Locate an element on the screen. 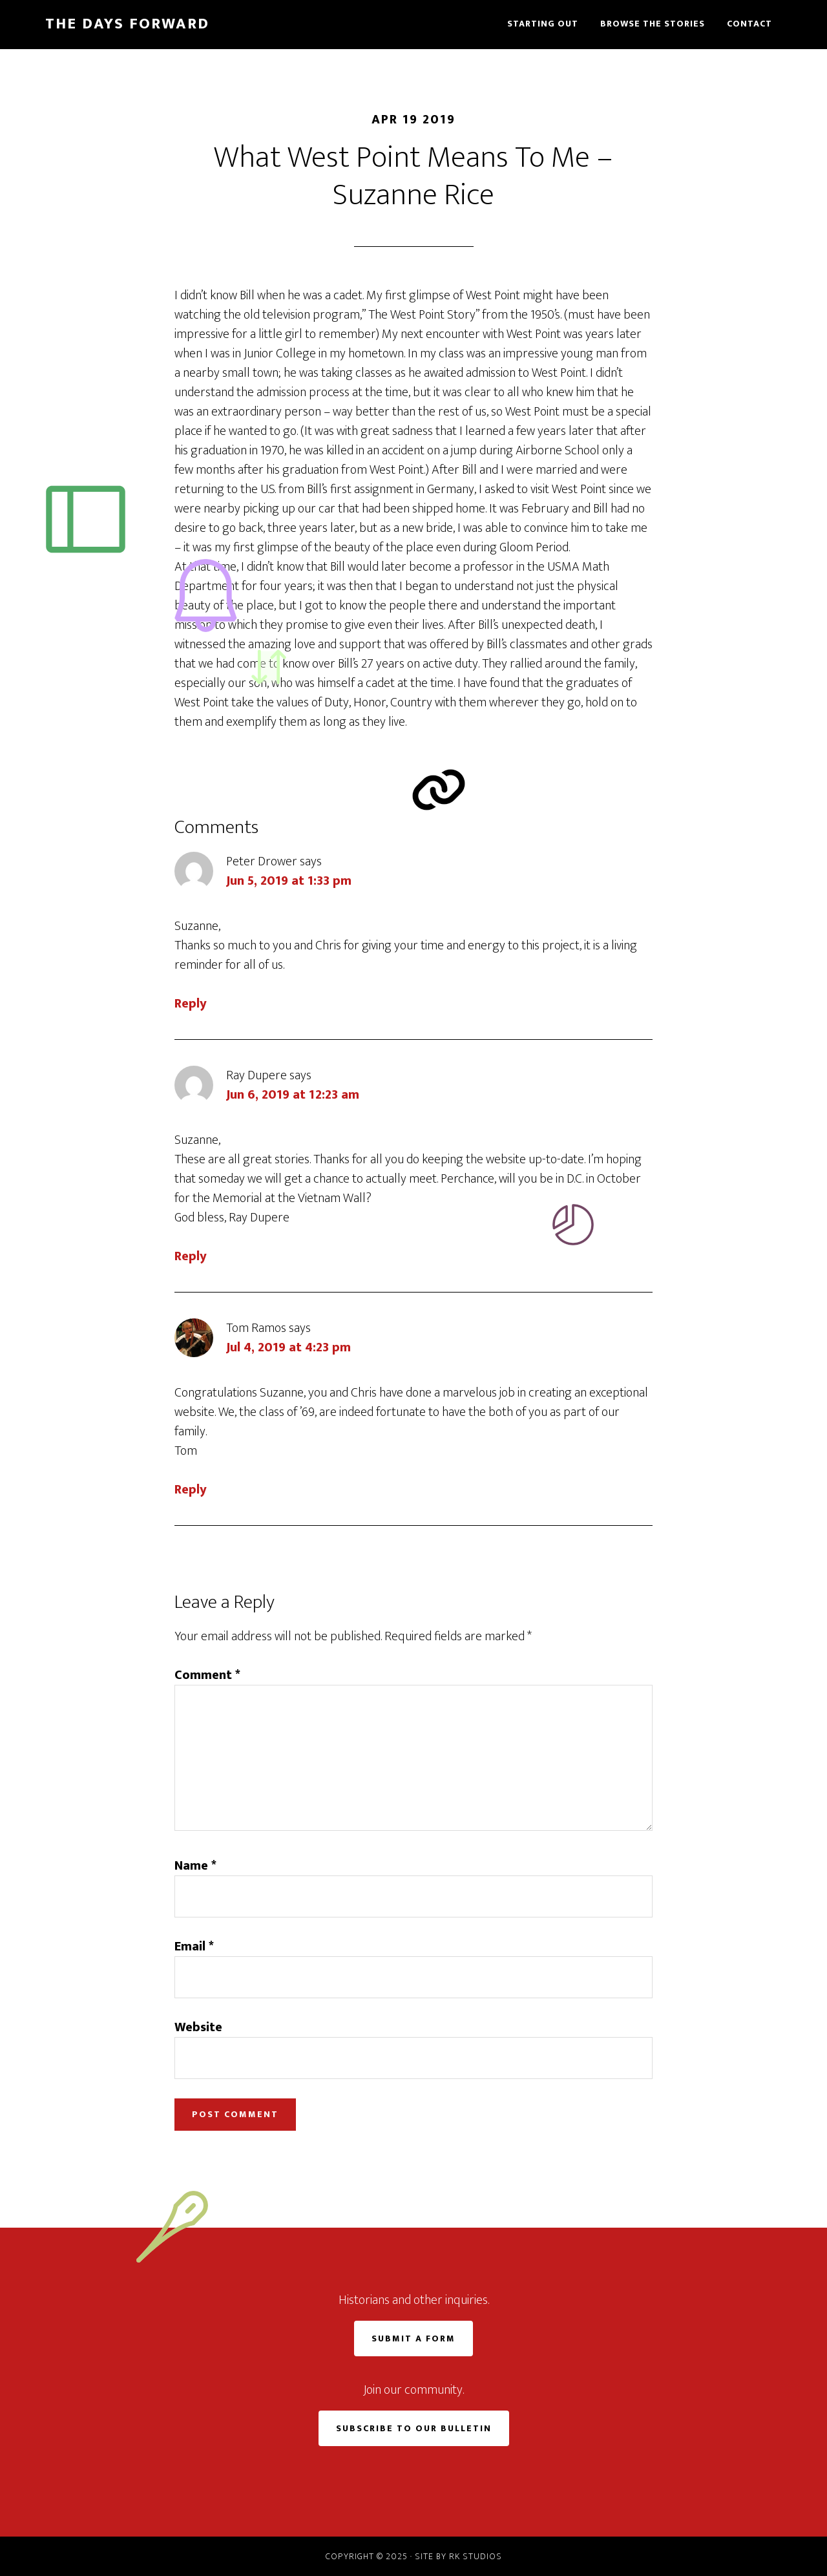  sort items in ascending or descending order is located at coordinates (269, 667).